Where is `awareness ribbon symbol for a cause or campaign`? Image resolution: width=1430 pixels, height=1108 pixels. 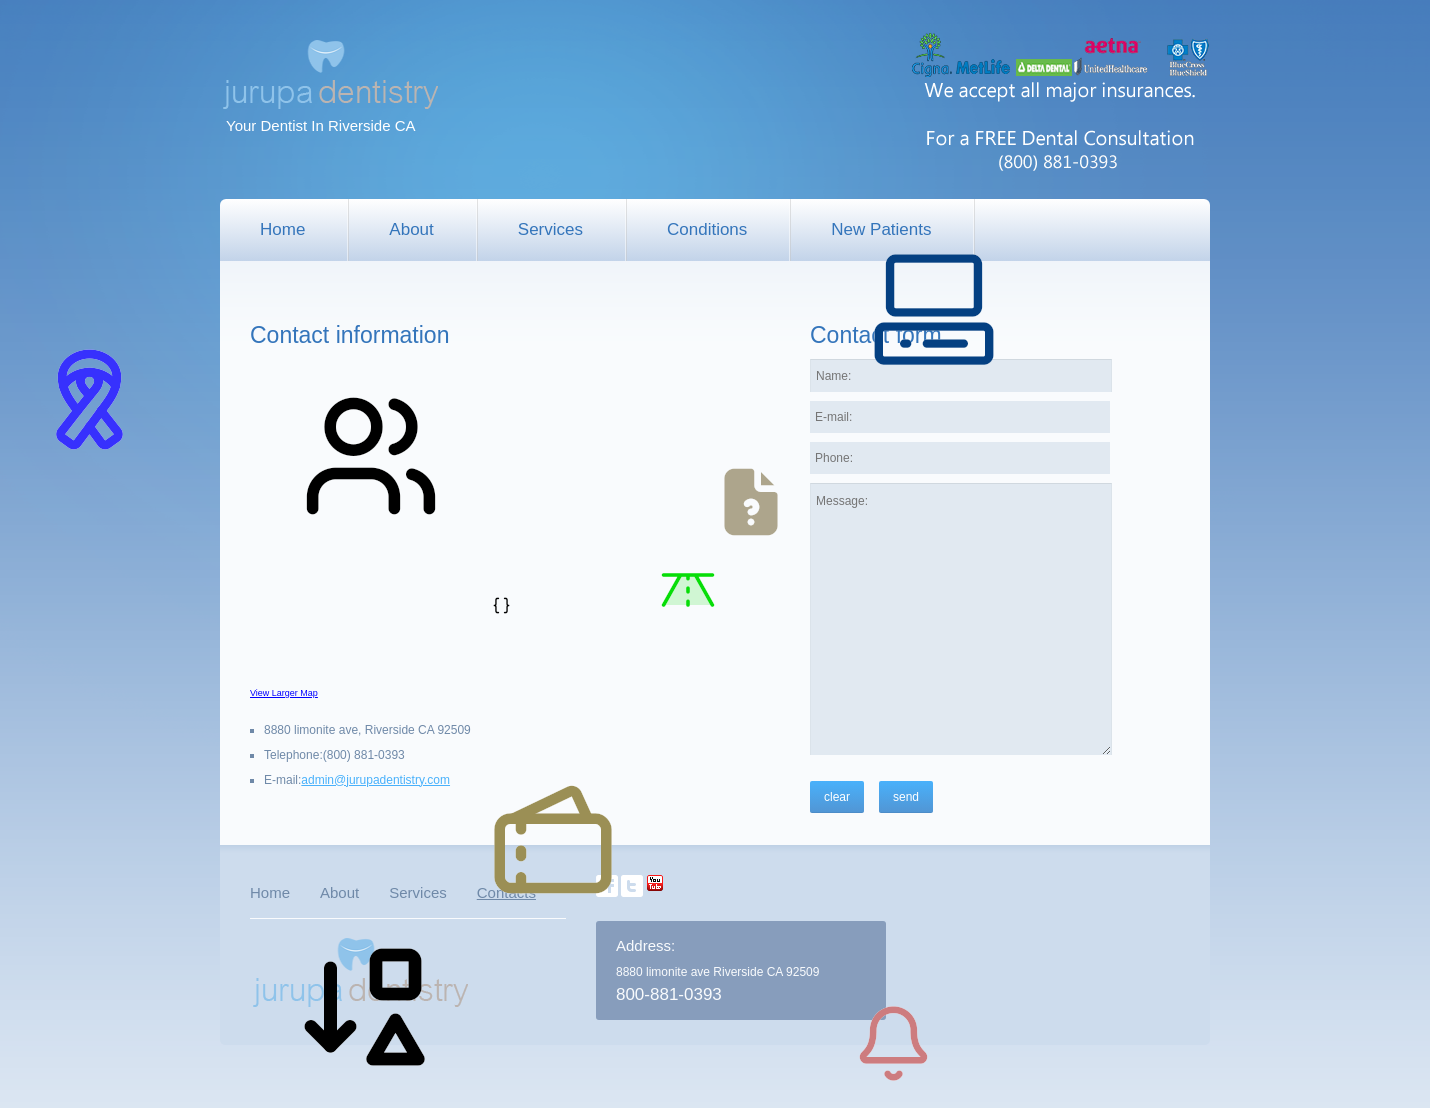 awareness ribbon symbol for a cause or campaign is located at coordinates (89, 399).